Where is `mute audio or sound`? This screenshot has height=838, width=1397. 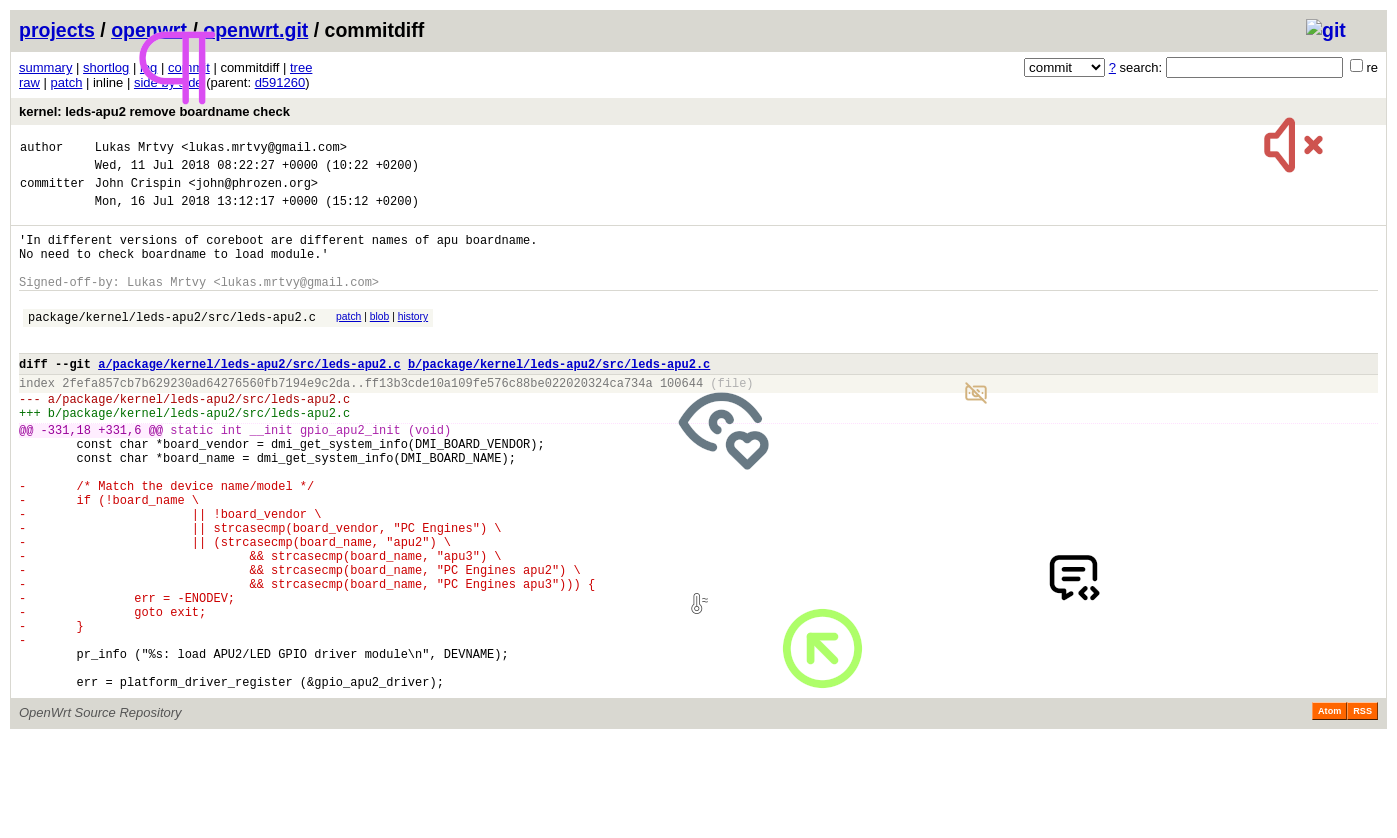
mute audio or sound is located at coordinates (1295, 145).